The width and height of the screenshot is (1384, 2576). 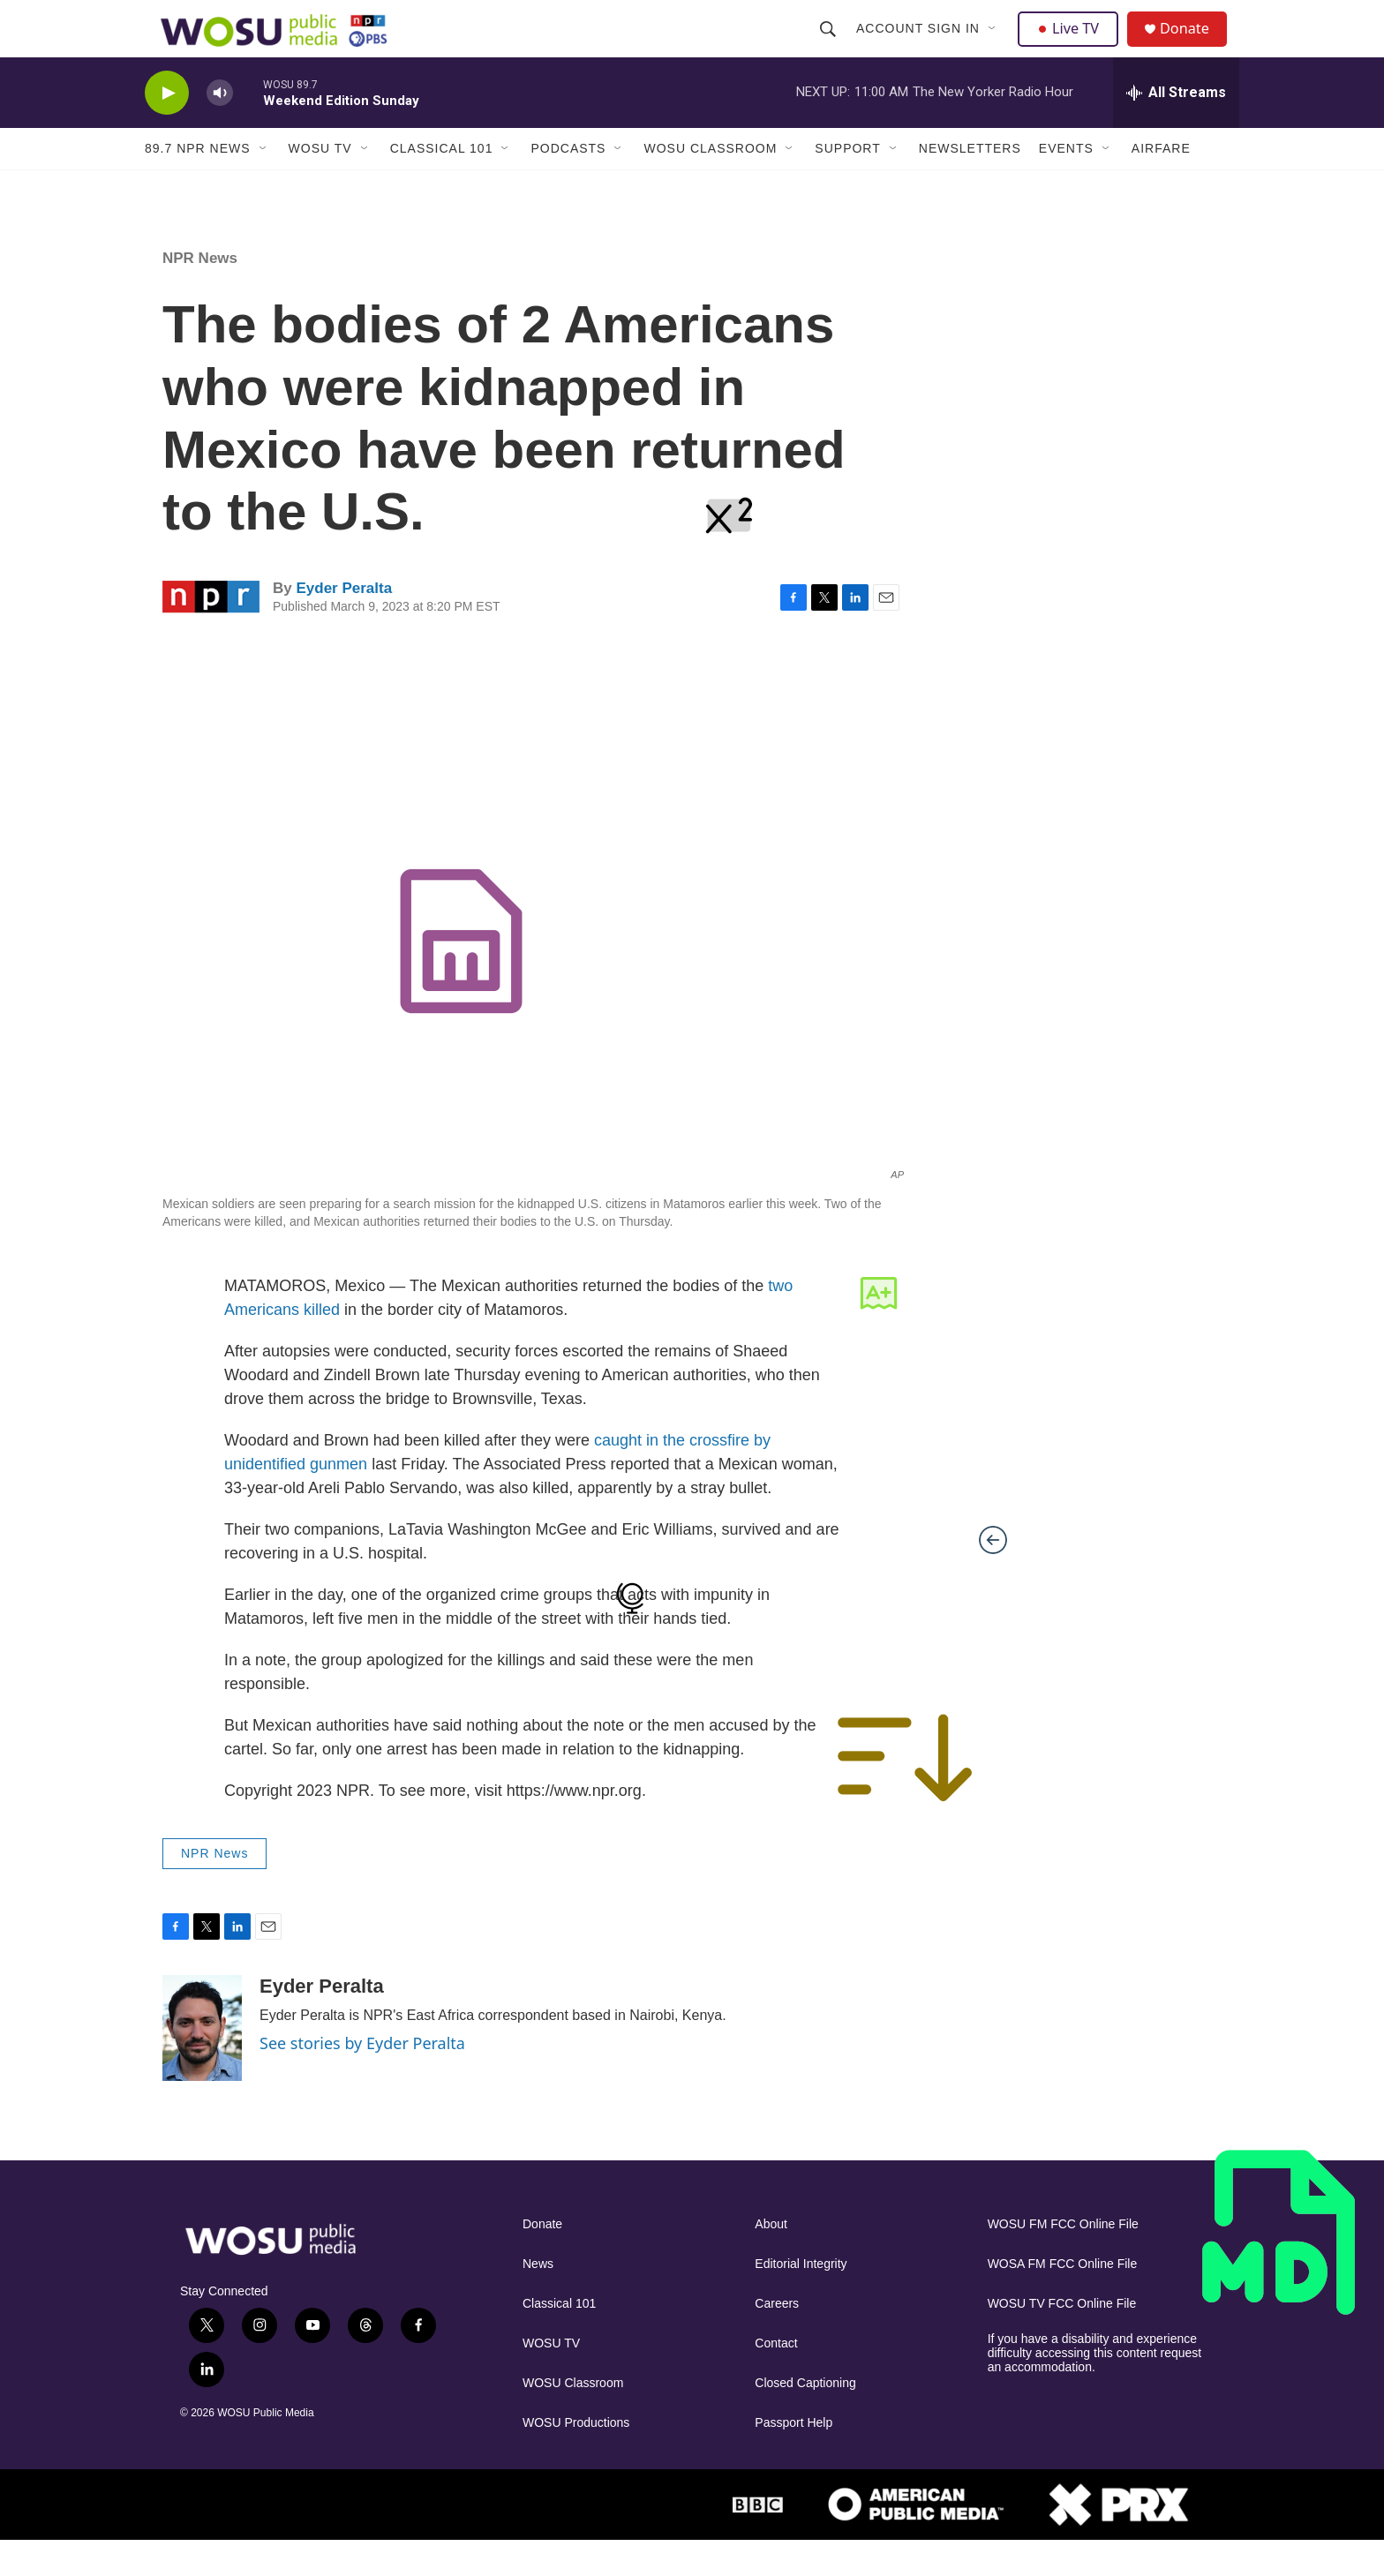 What do you see at coordinates (726, 516) in the screenshot?
I see `format text as superscript` at bounding box center [726, 516].